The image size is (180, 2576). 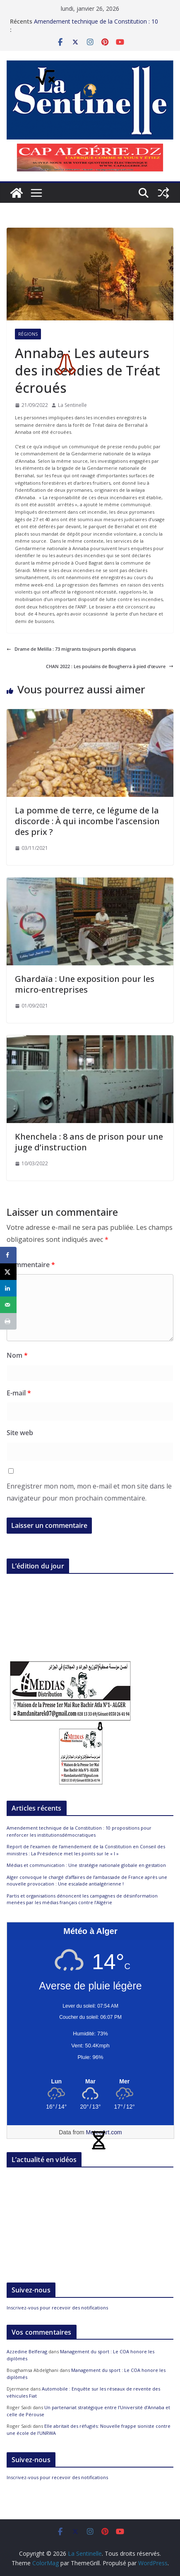 I want to click on indicates loading or processing in progress, so click(x=98, y=2140).